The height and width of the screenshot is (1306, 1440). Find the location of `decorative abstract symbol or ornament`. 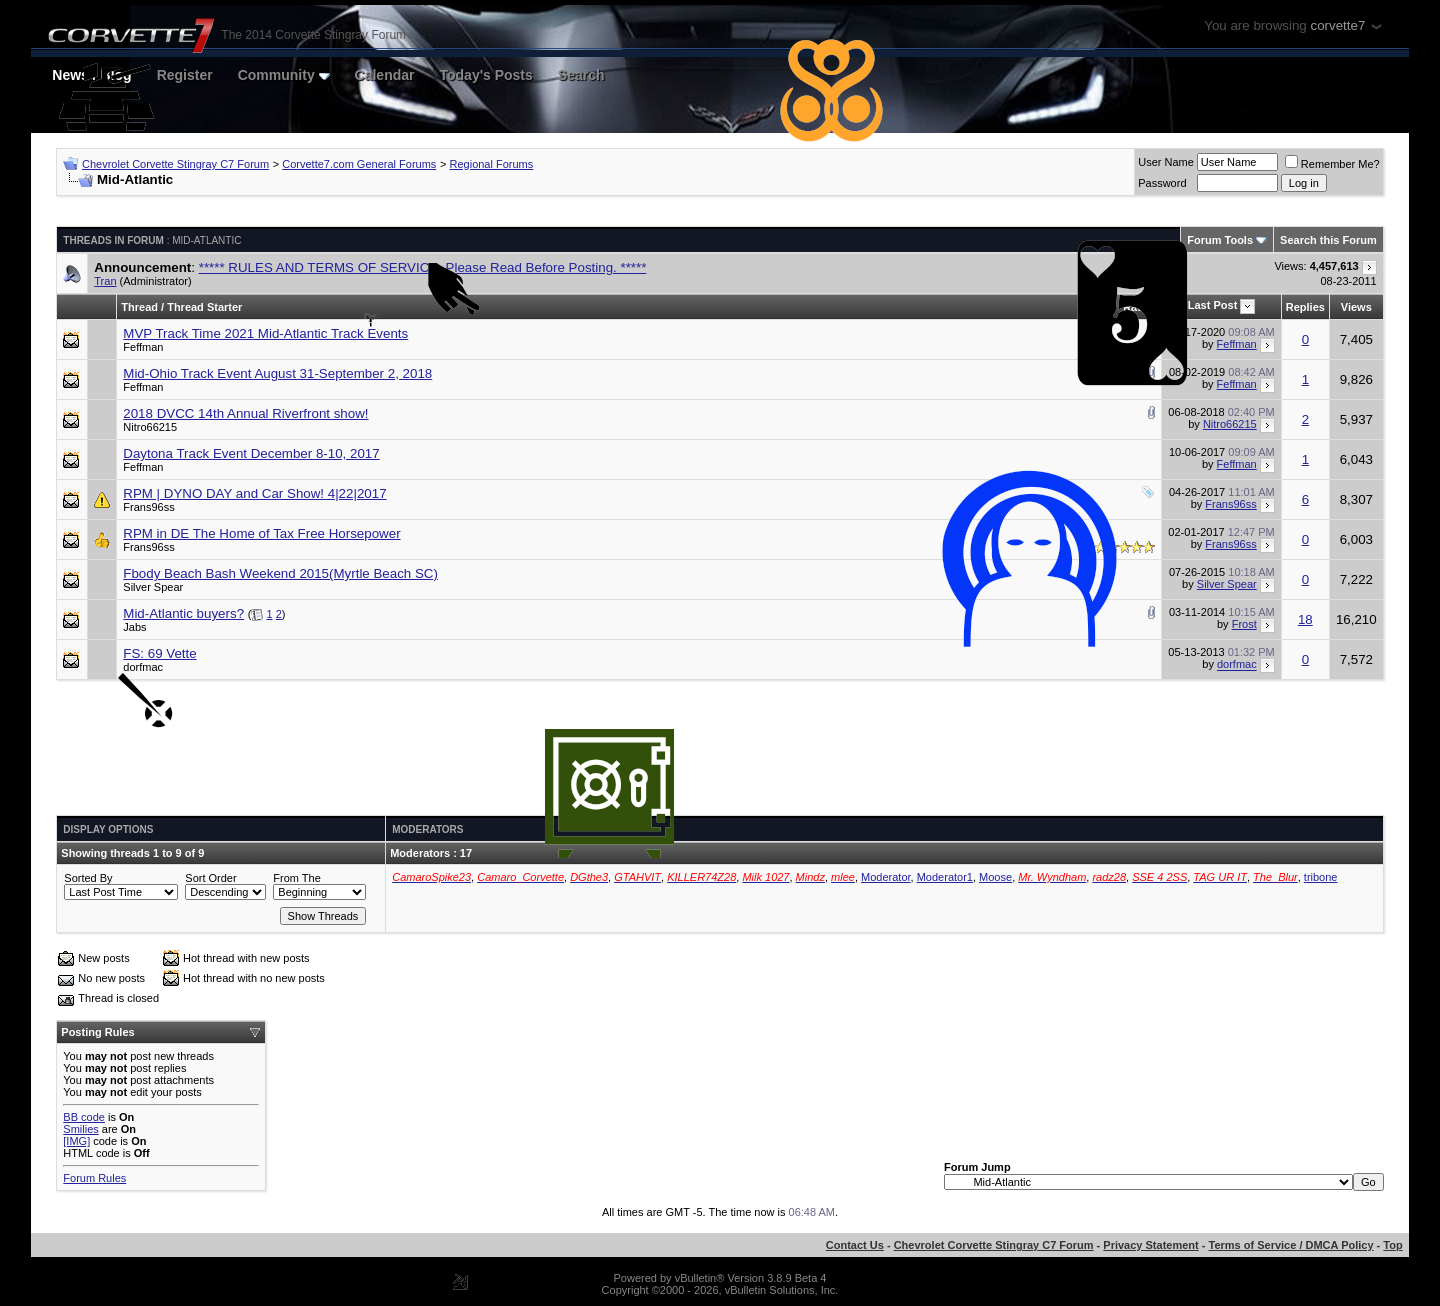

decorative abstract symbol or ornament is located at coordinates (831, 90).